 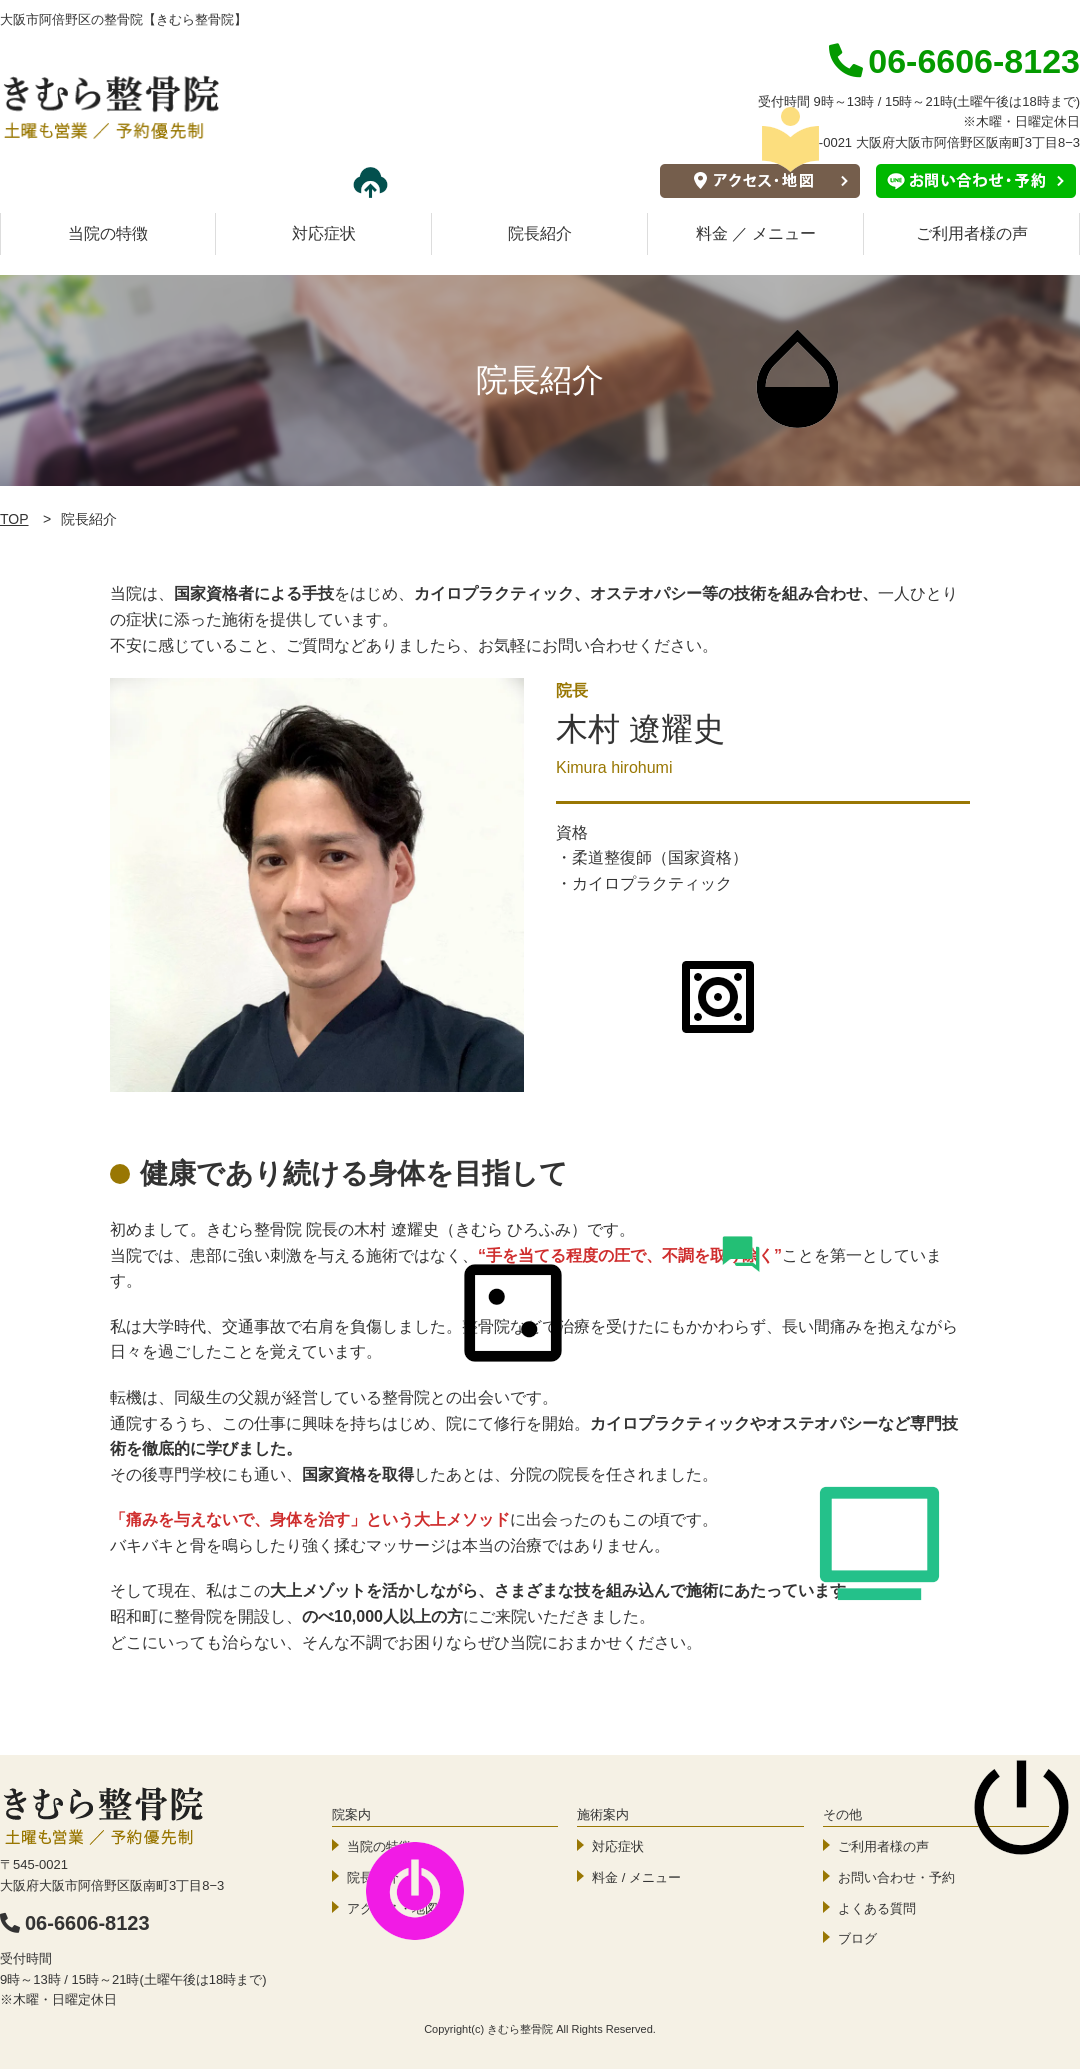 I want to click on audio speaker or sound output device, so click(x=718, y=997).